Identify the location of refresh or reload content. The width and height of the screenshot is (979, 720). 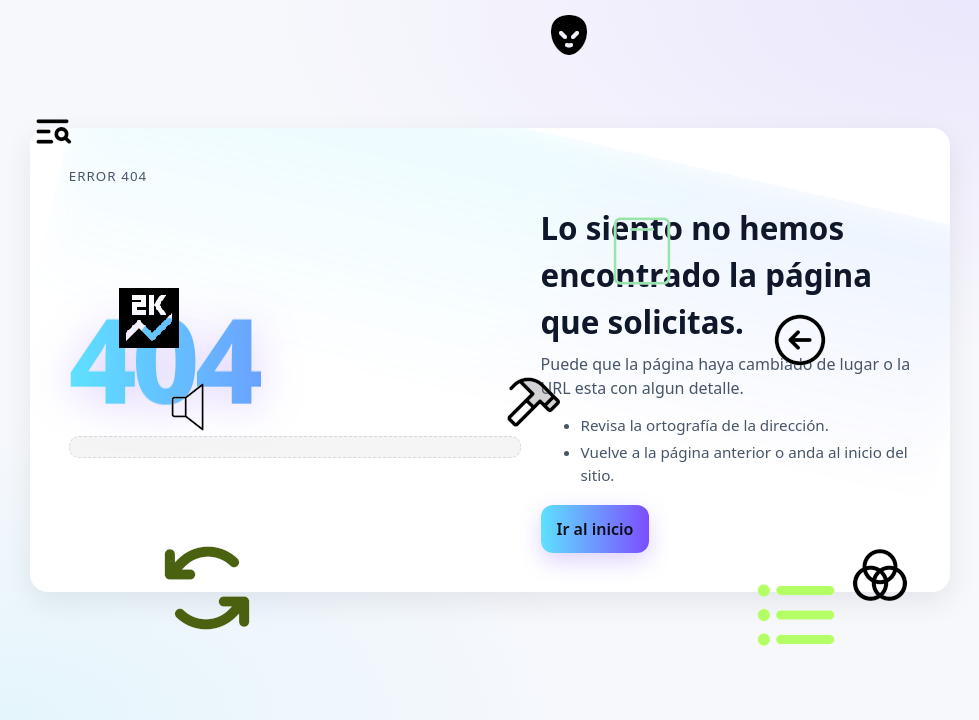
(207, 588).